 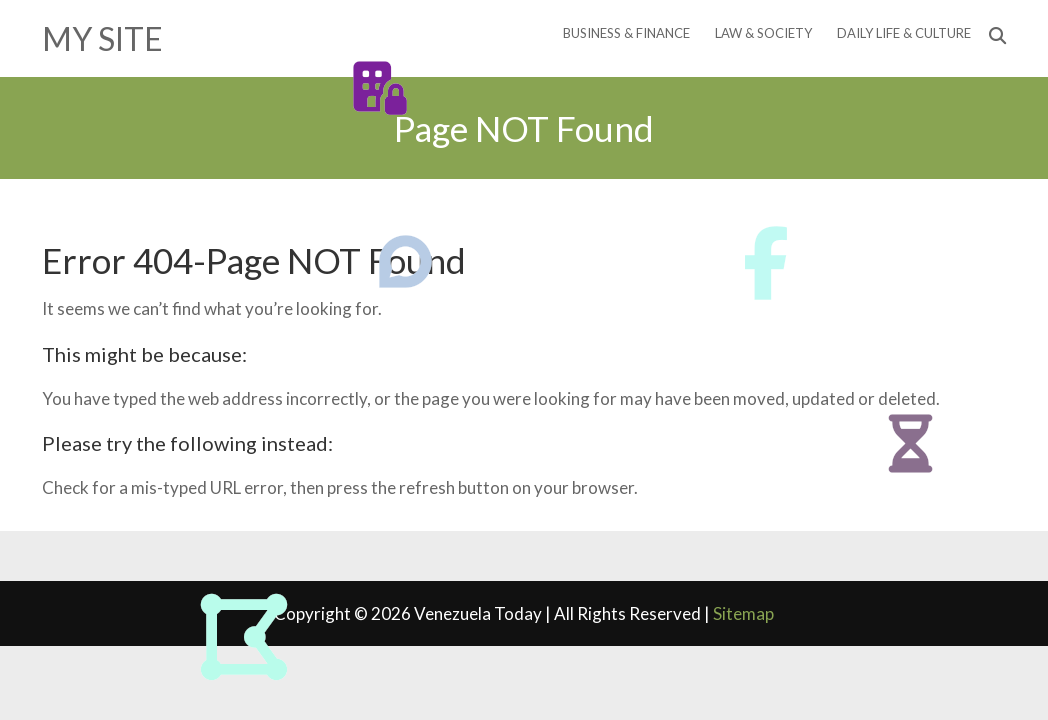 What do you see at coordinates (405, 261) in the screenshot?
I see `open Discourse forum` at bounding box center [405, 261].